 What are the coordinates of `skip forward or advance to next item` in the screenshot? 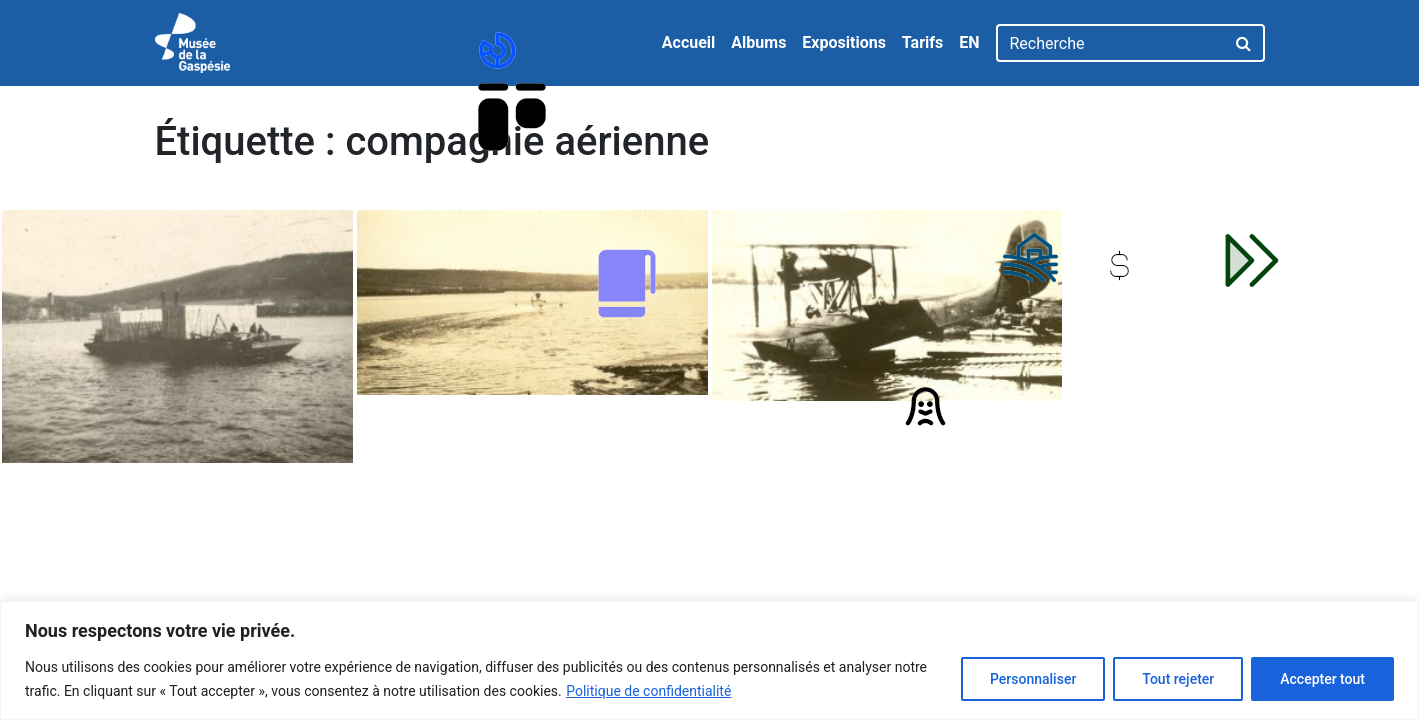 It's located at (1249, 260).